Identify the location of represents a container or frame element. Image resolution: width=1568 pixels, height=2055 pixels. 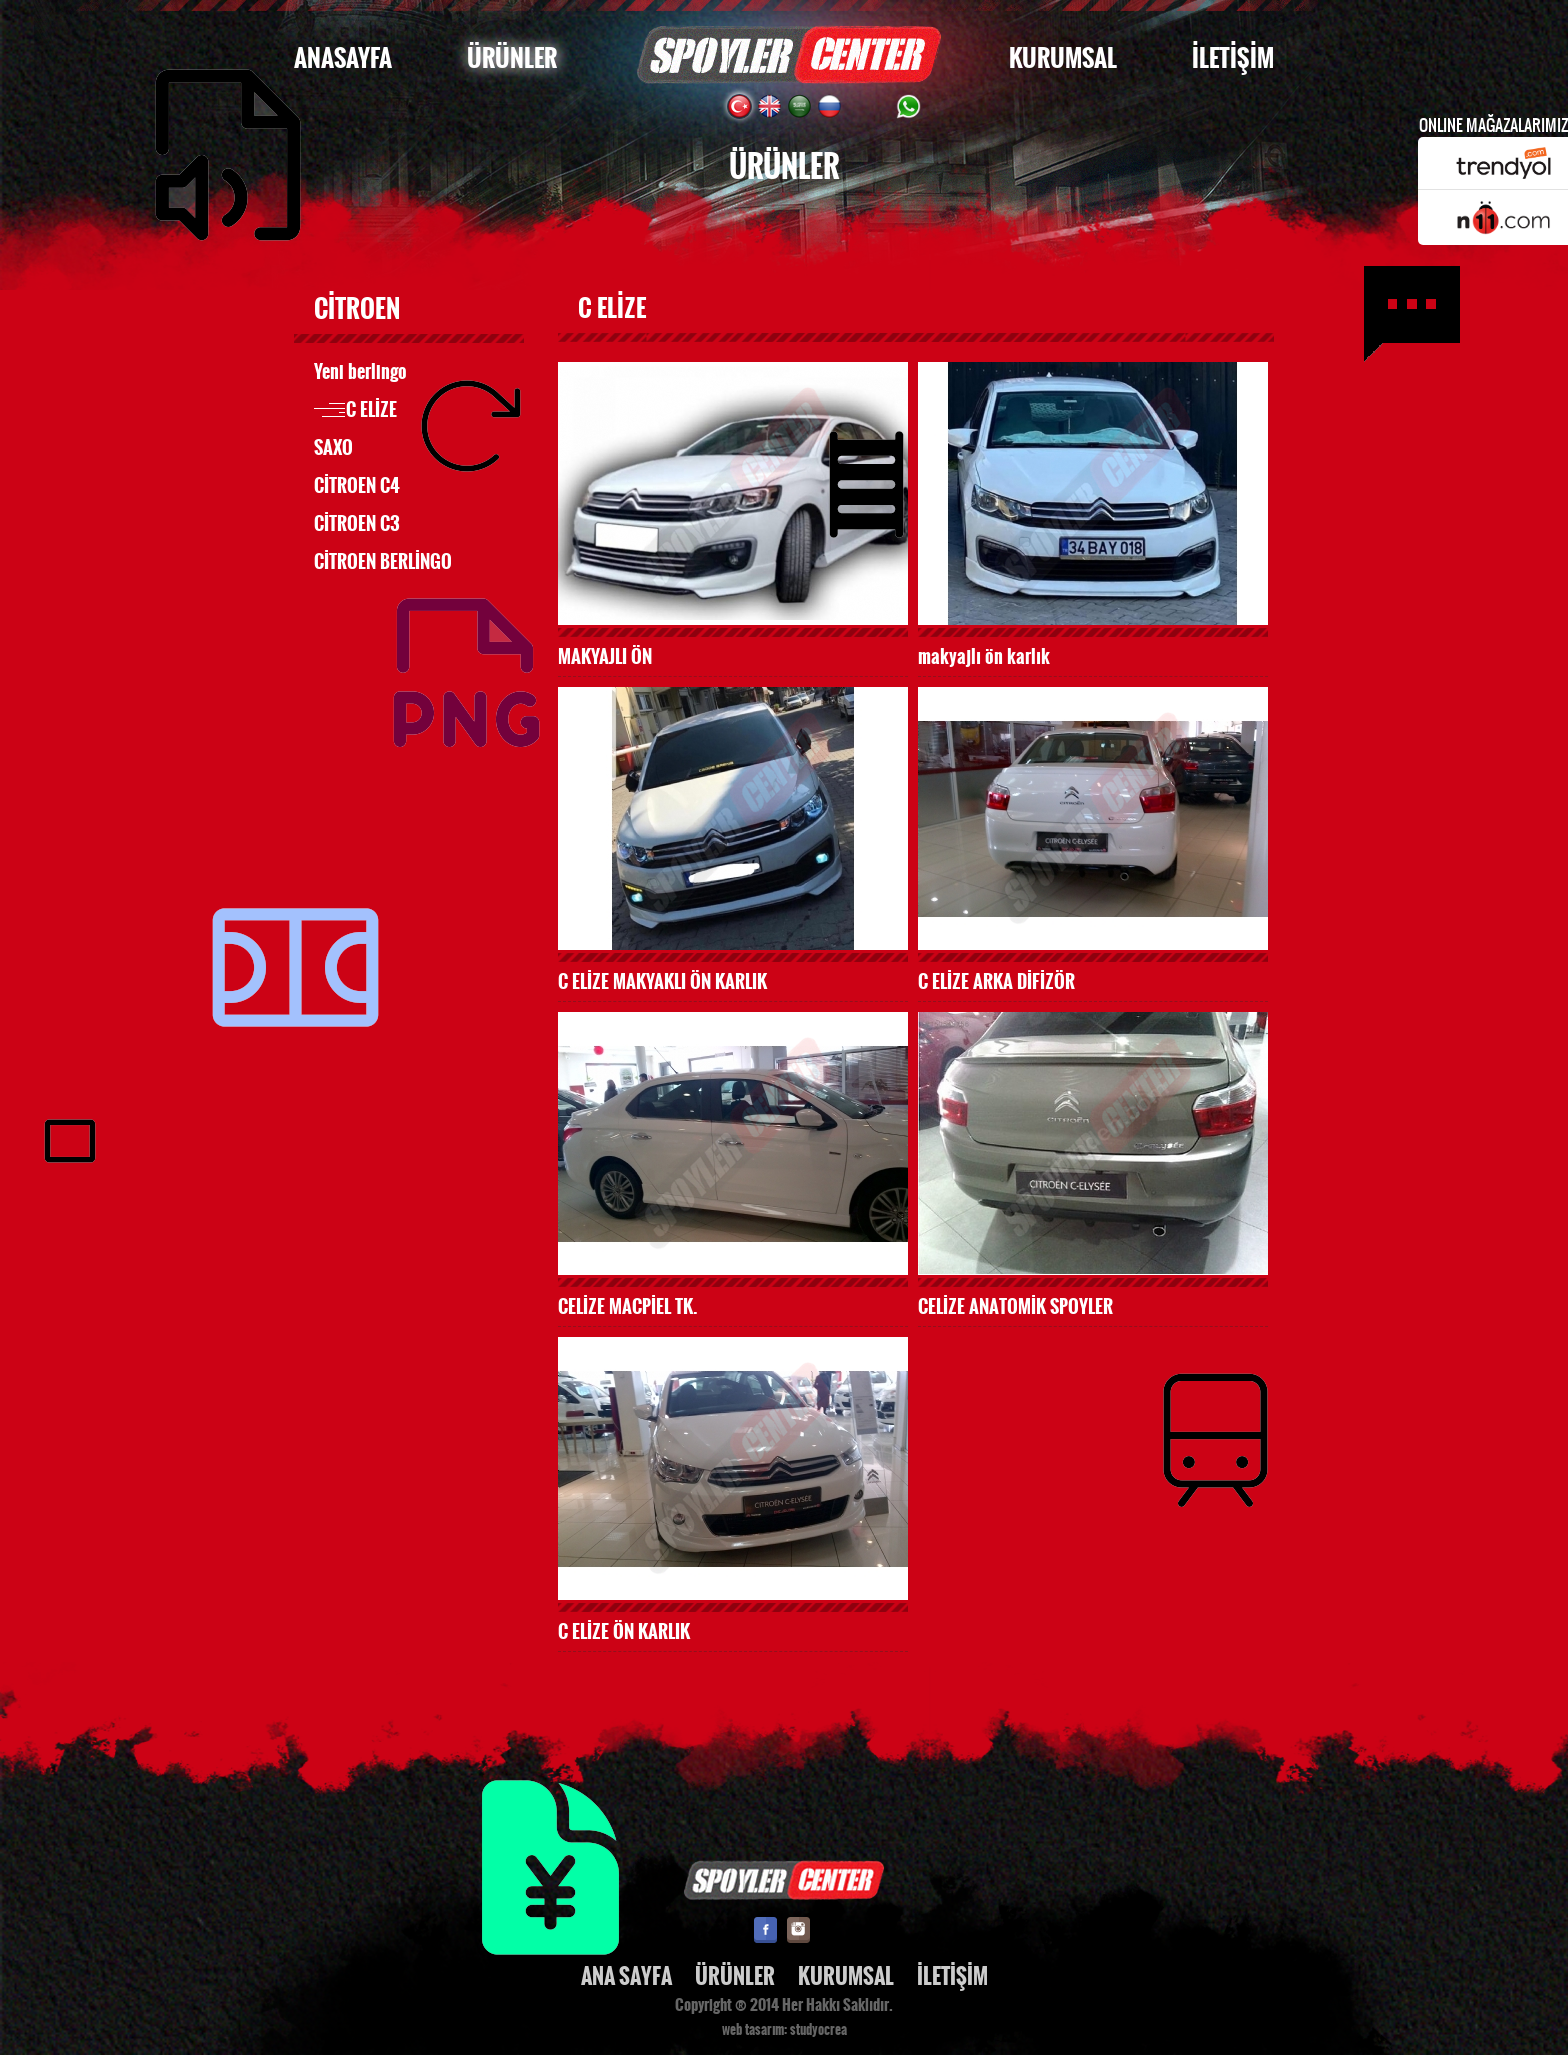
(70, 1141).